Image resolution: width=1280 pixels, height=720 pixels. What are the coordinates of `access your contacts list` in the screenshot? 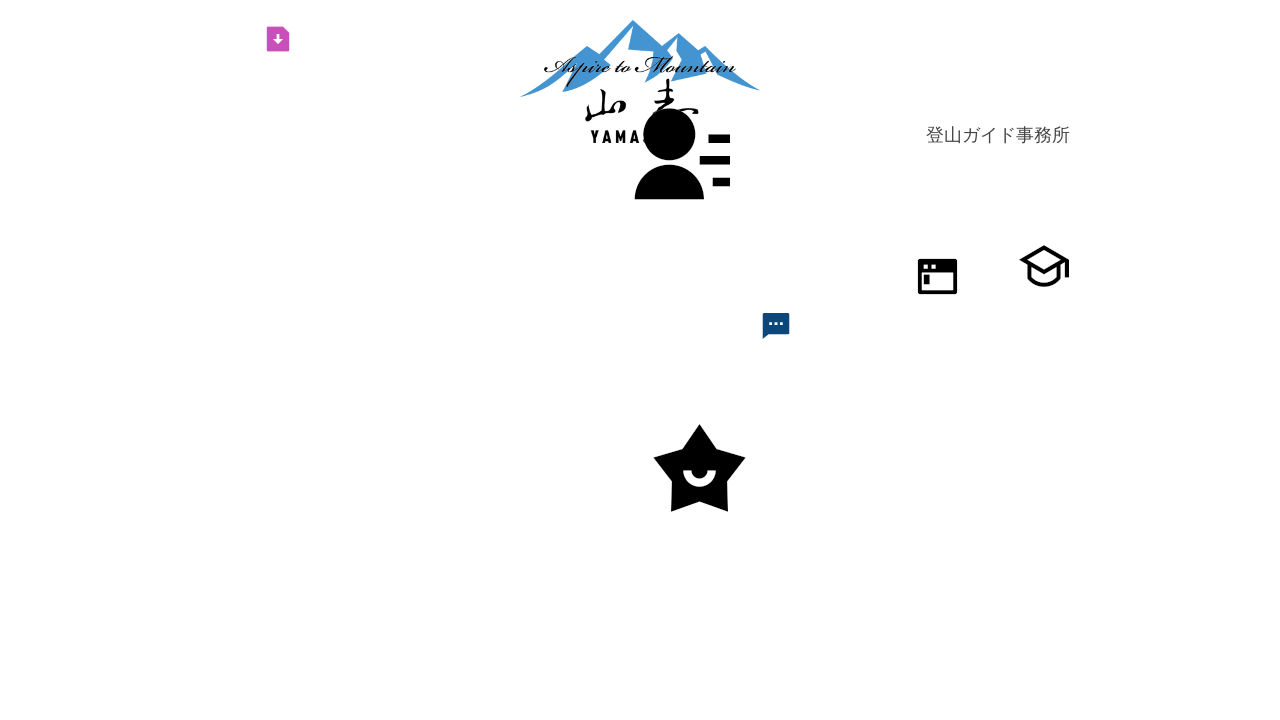 It's located at (678, 156).